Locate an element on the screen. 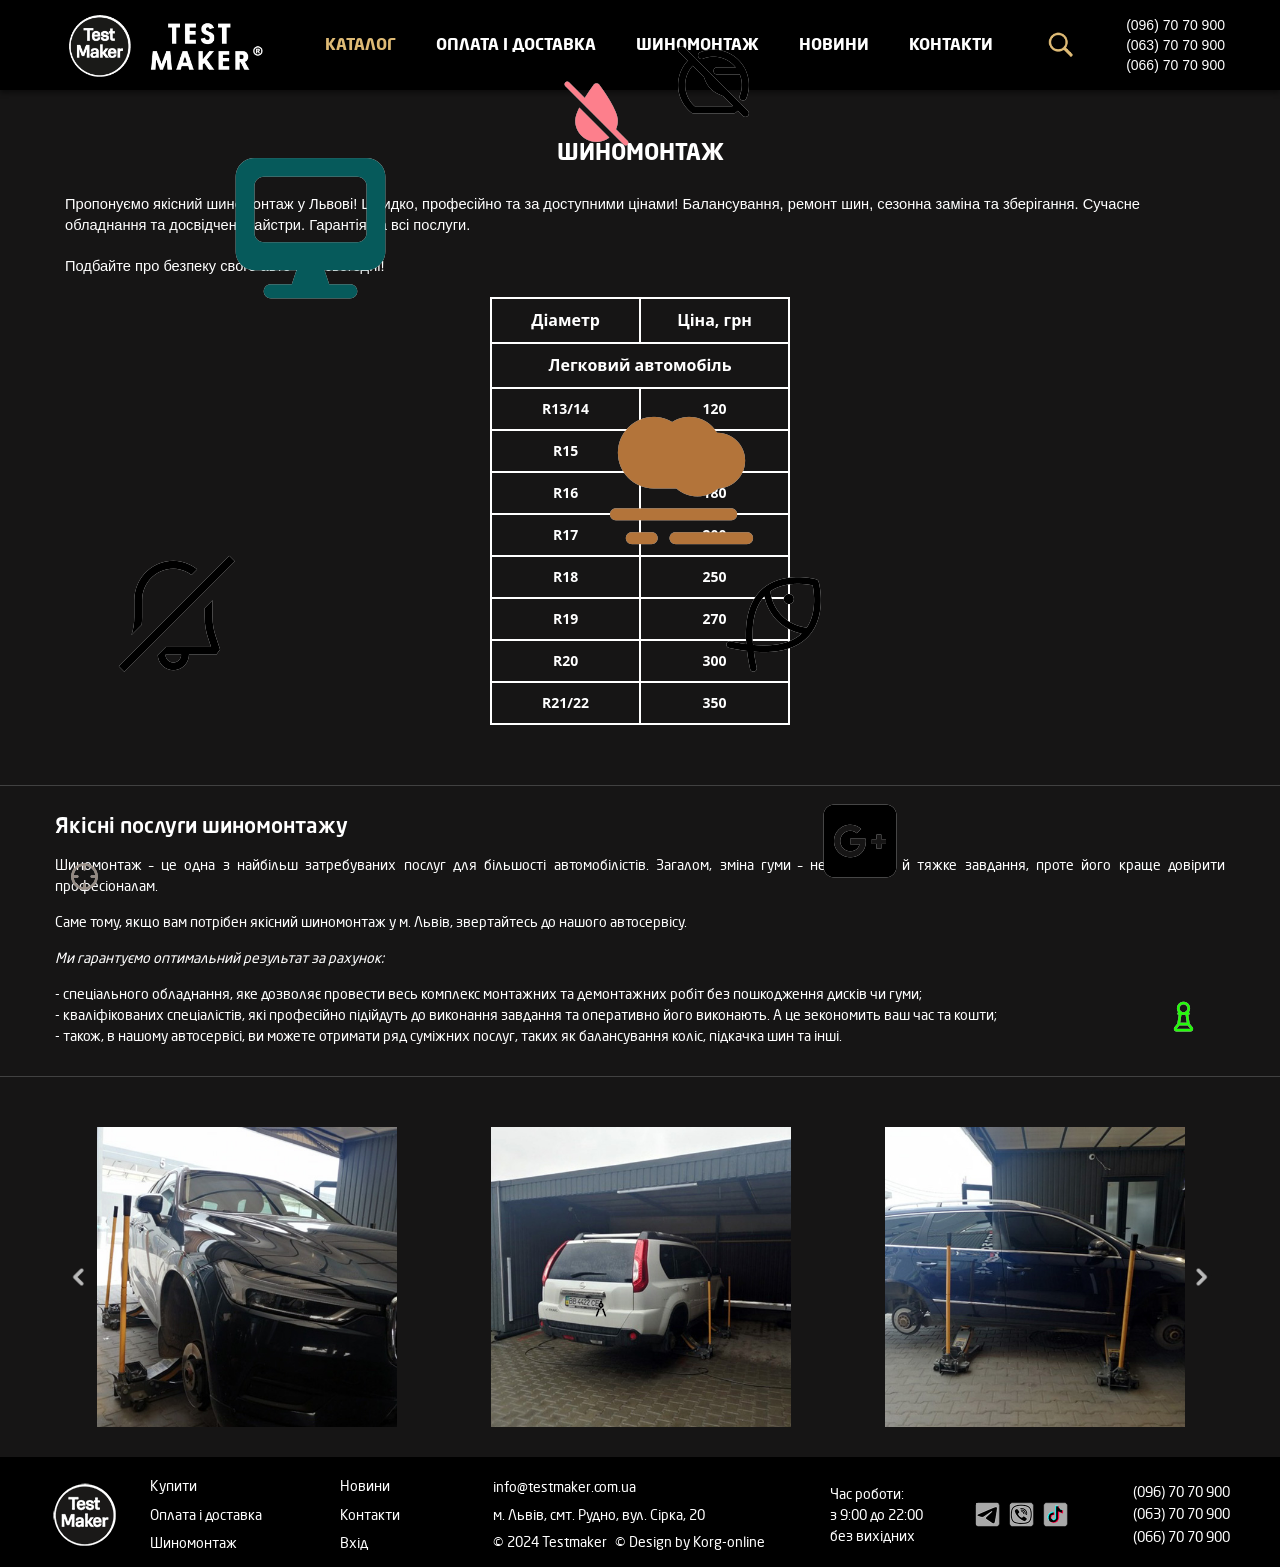 The height and width of the screenshot is (1567, 1280). access fishing or marine-related features is located at coordinates (777, 621).